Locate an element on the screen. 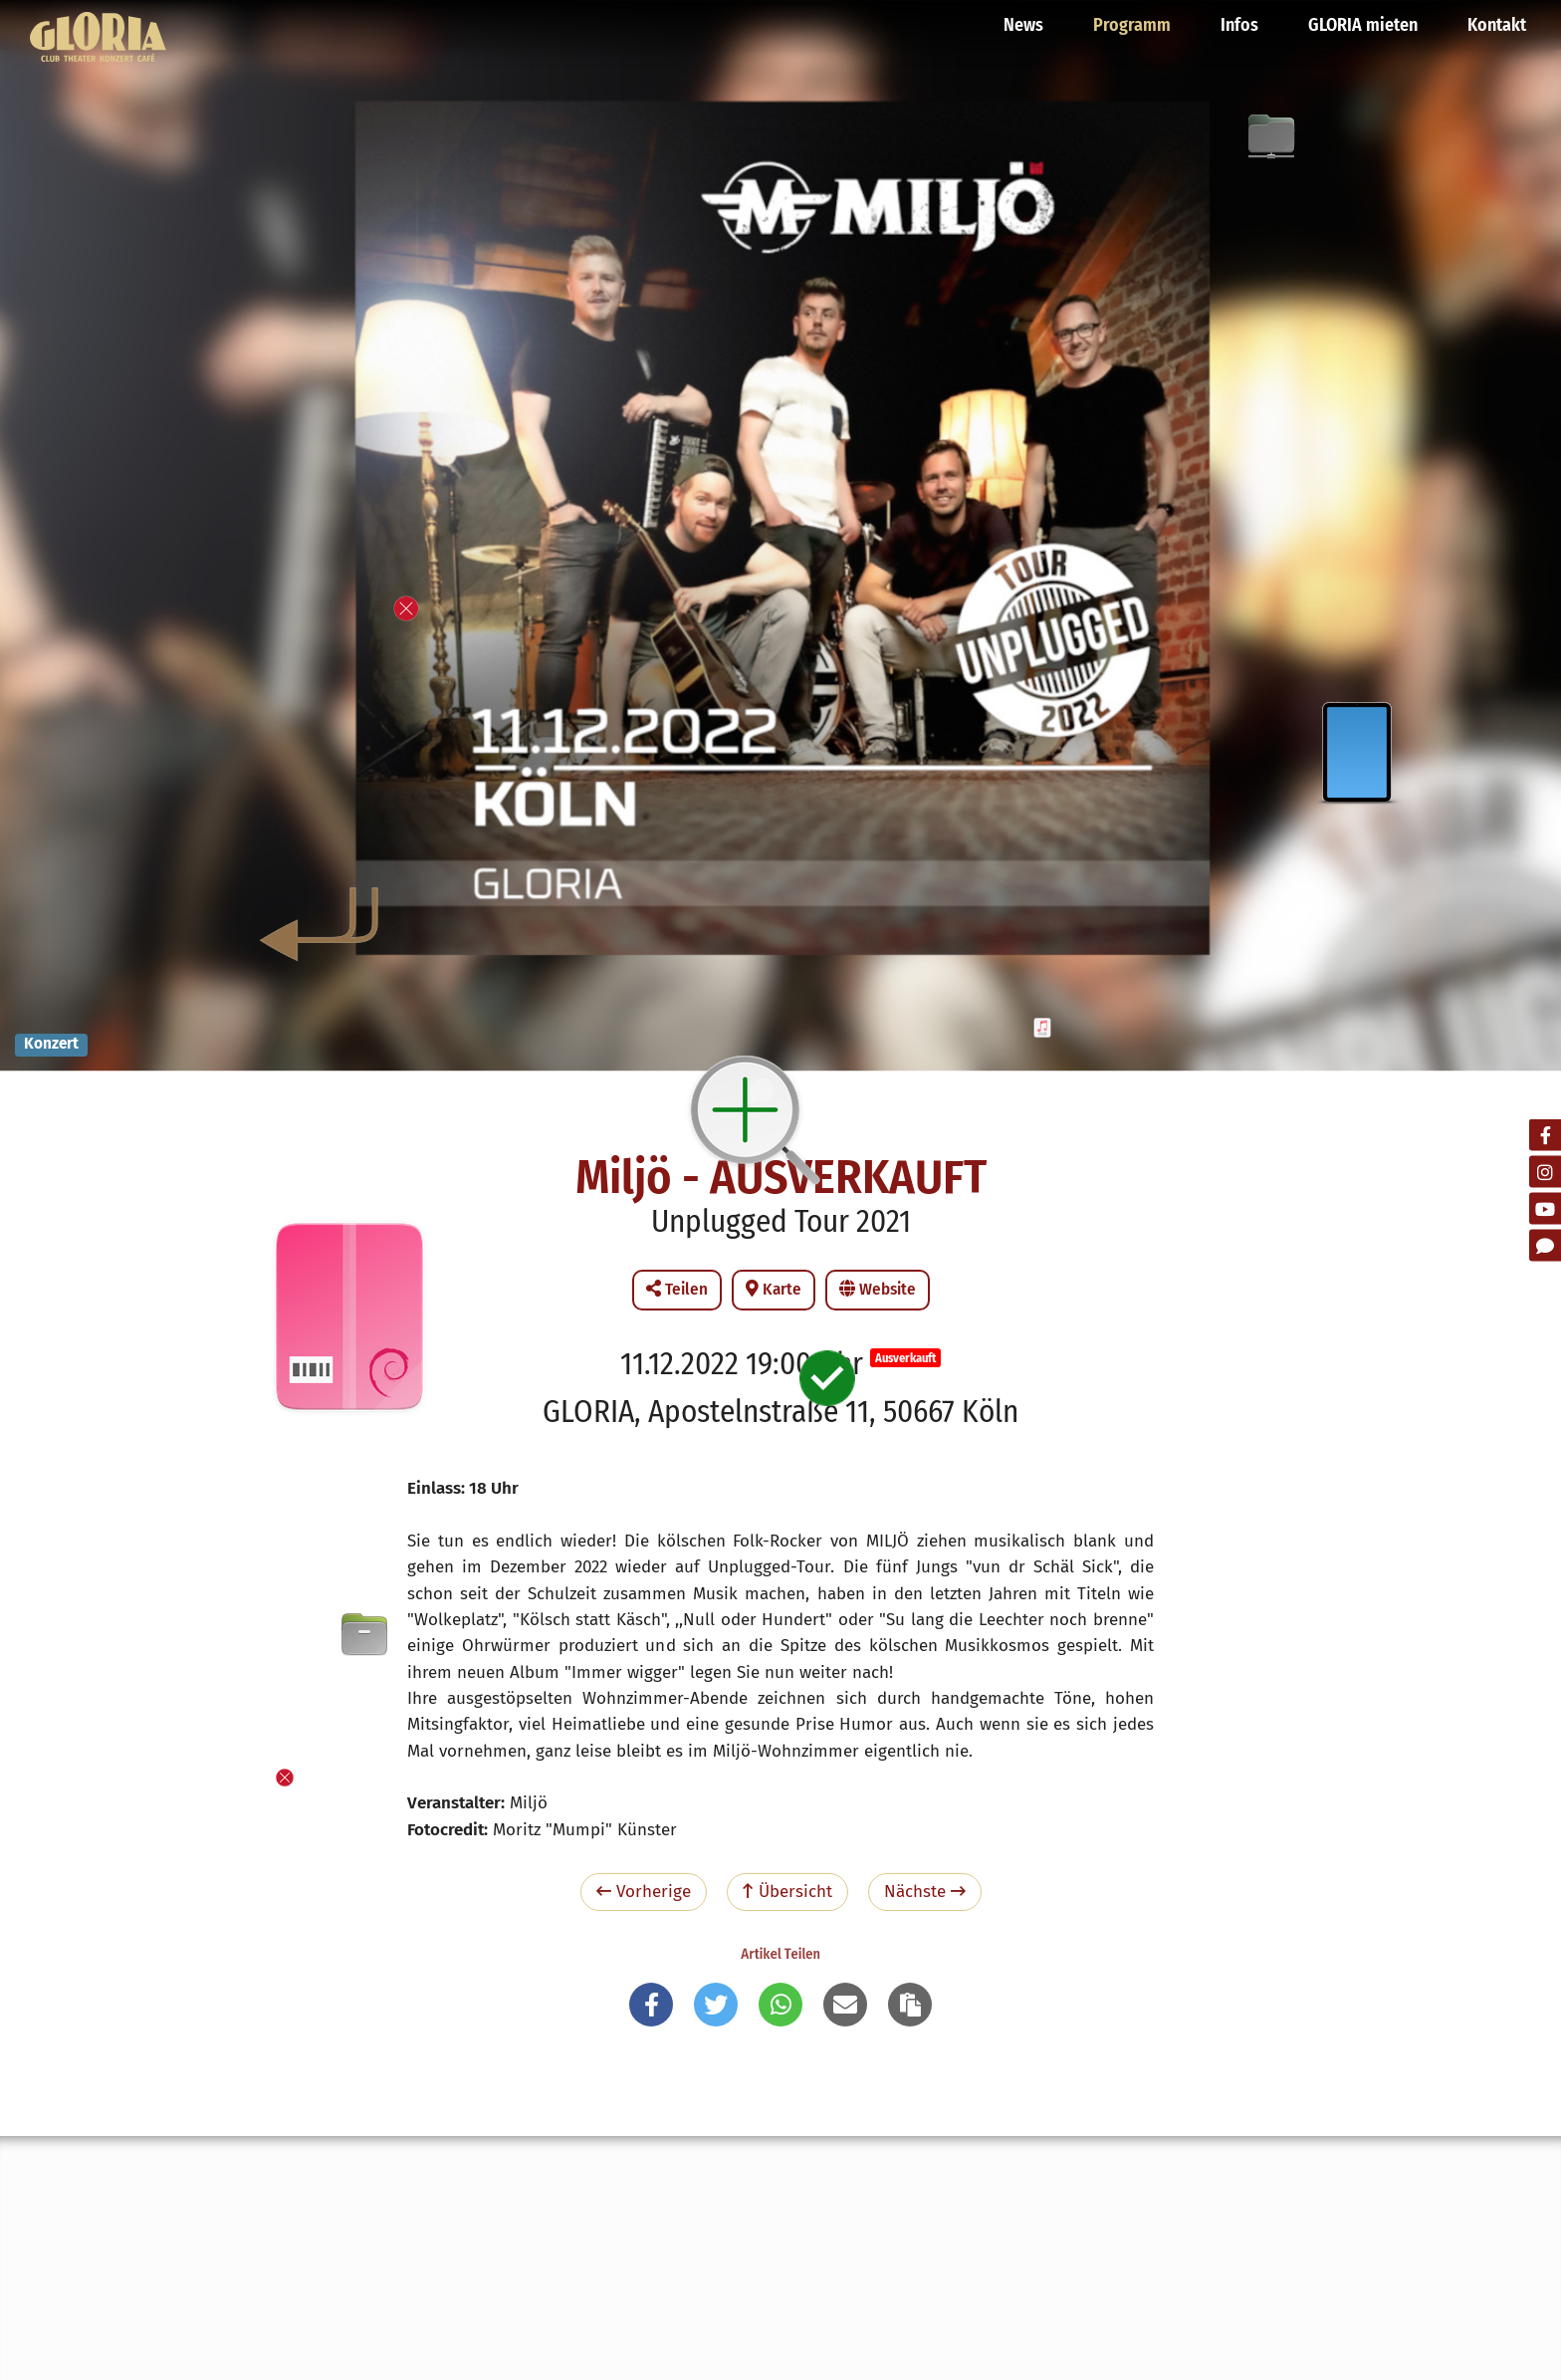 The height and width of the screenshot is (2380, 1561). iPad Mini device icon is located at coordinates (1357, 742).